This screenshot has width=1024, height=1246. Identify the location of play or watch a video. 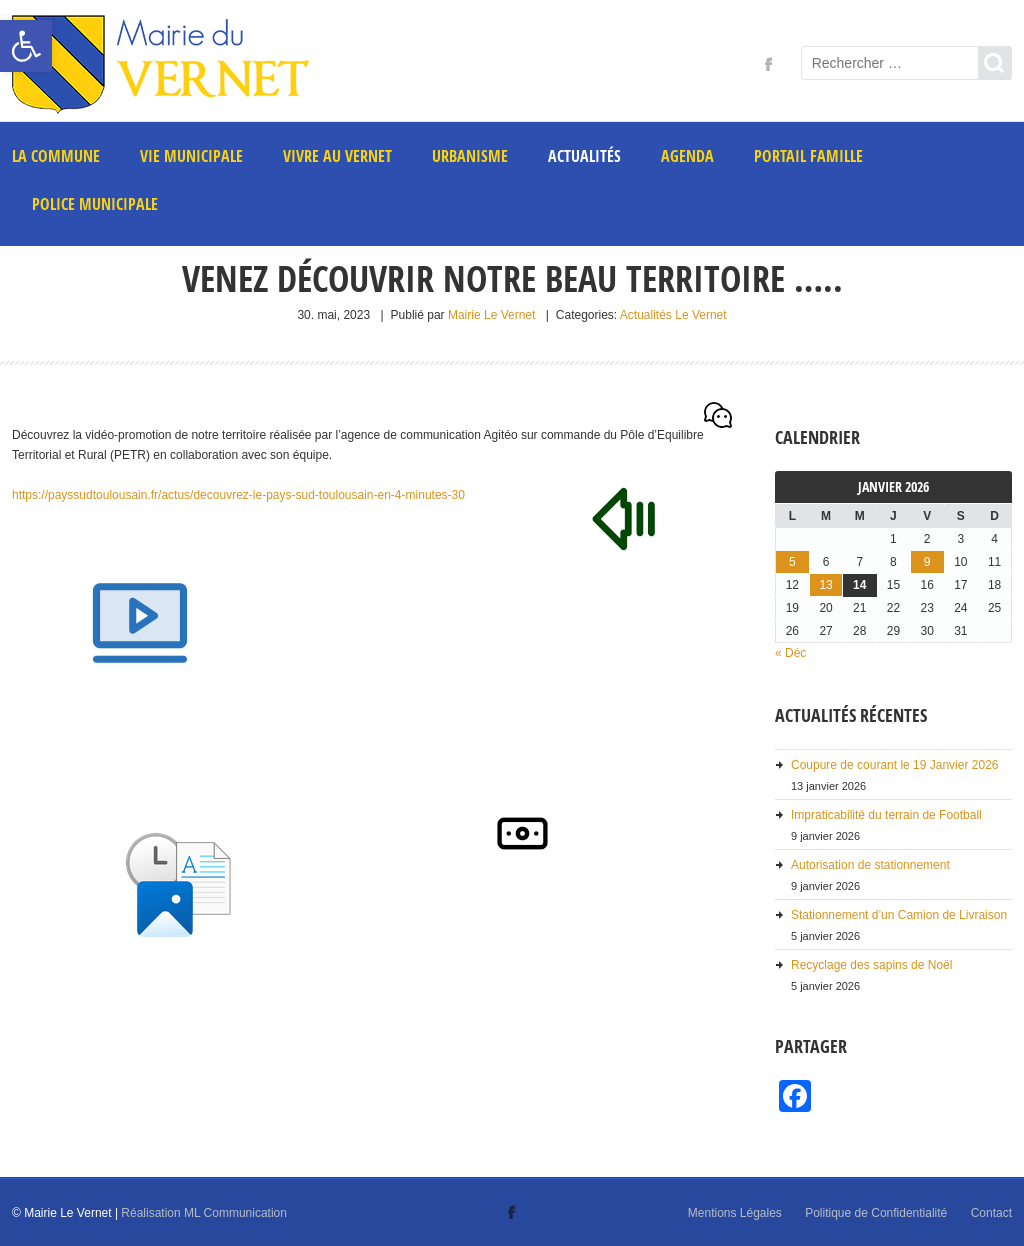
(140, 623).